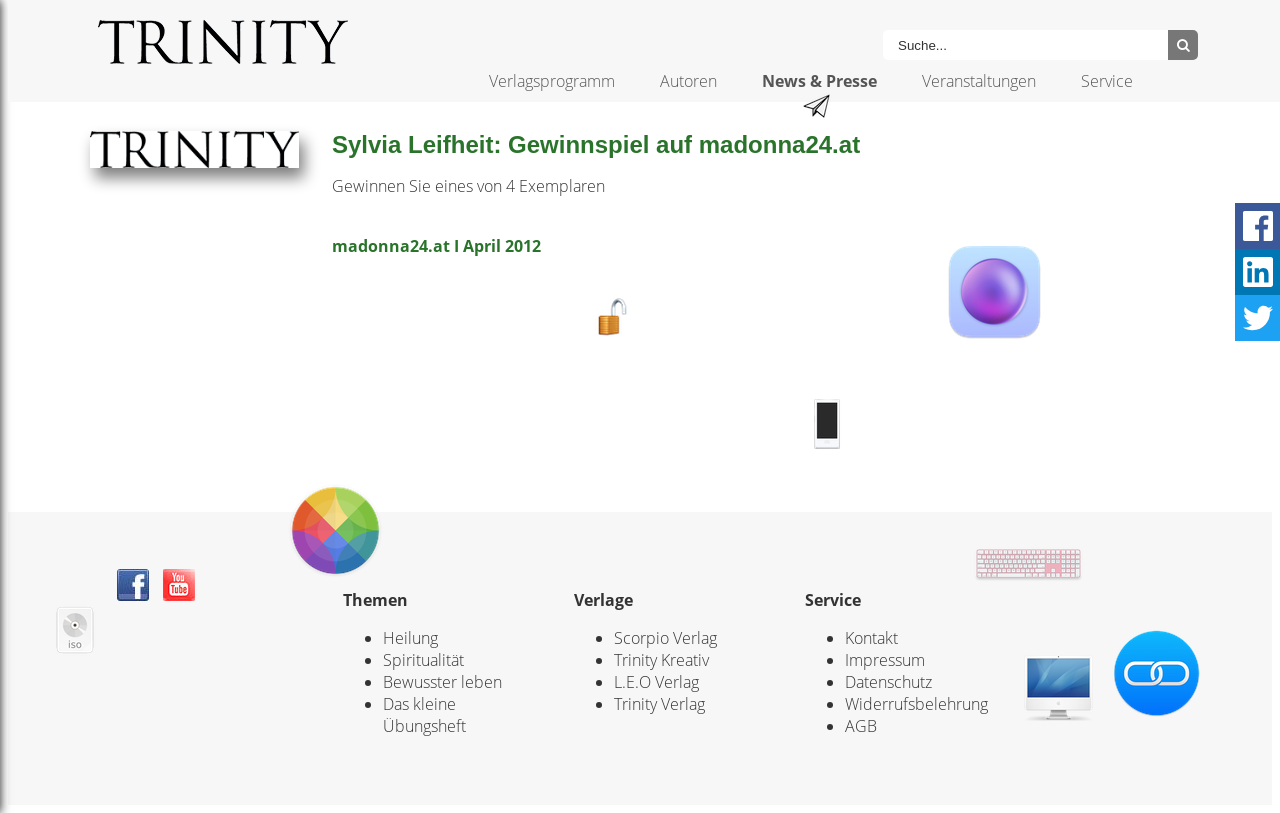 The height and width of the screenshot is (813, 1280). What do you see at coordinates (75, 630) in the screenshot?
I see `a CD/DVD disc image file (ISO format)` at bounding box center [75, 630].